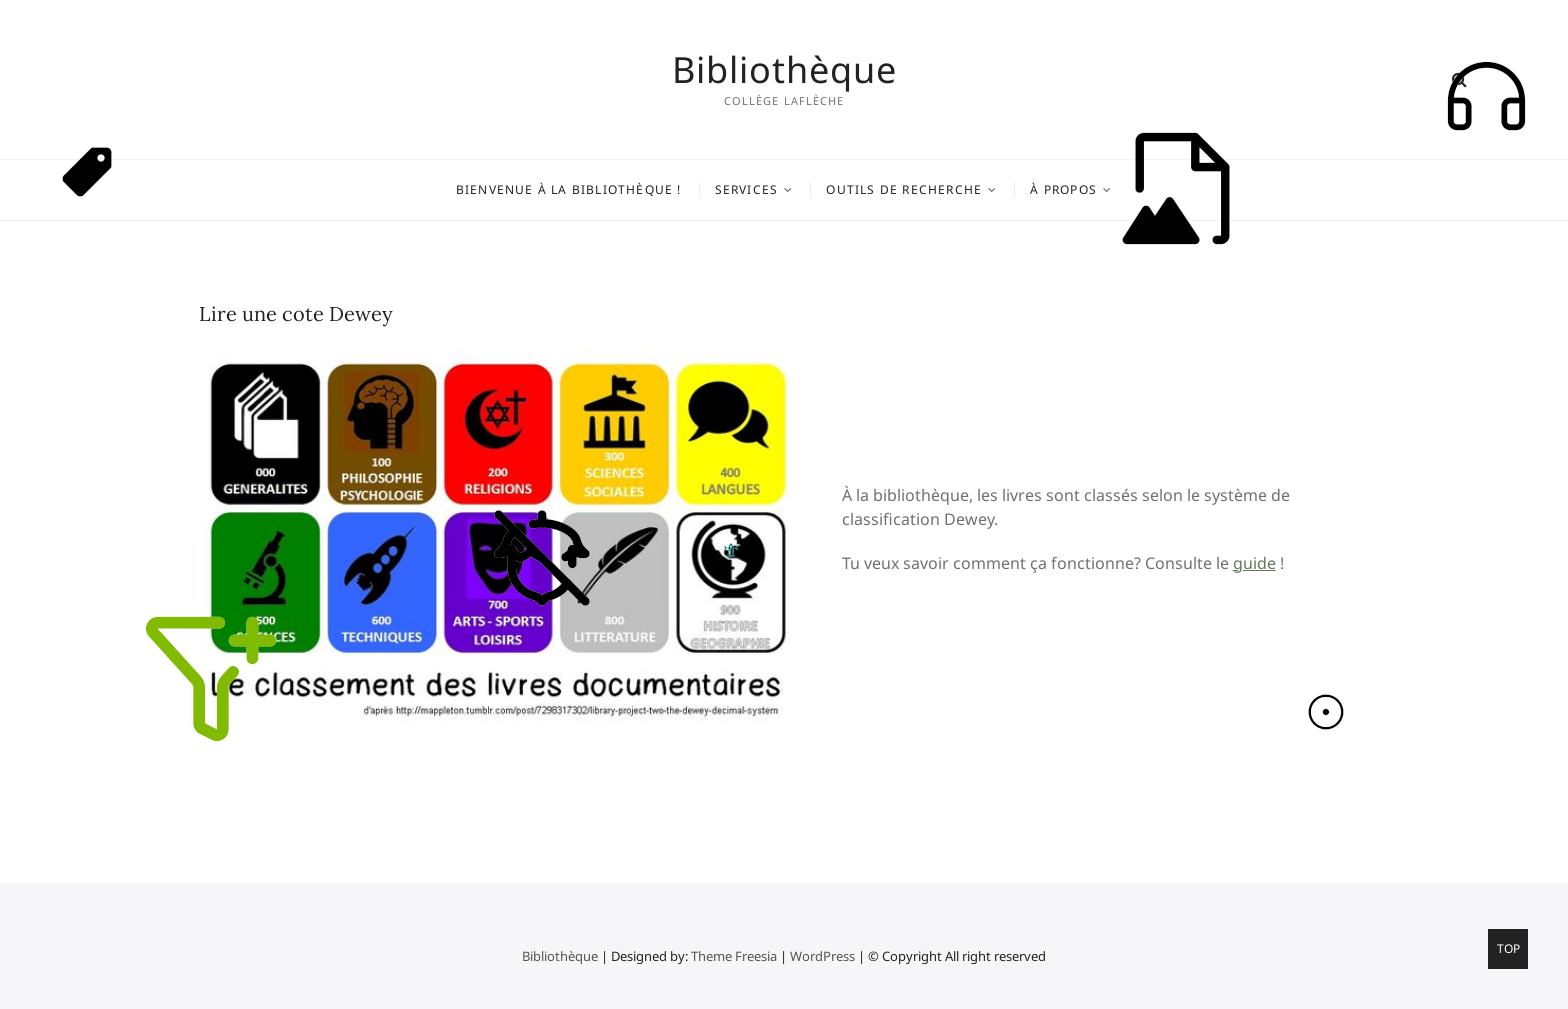  Describe the element at coordinates (731, 550) in the screenshot. I see `navigate to lighthouse or maritime location` at that location.